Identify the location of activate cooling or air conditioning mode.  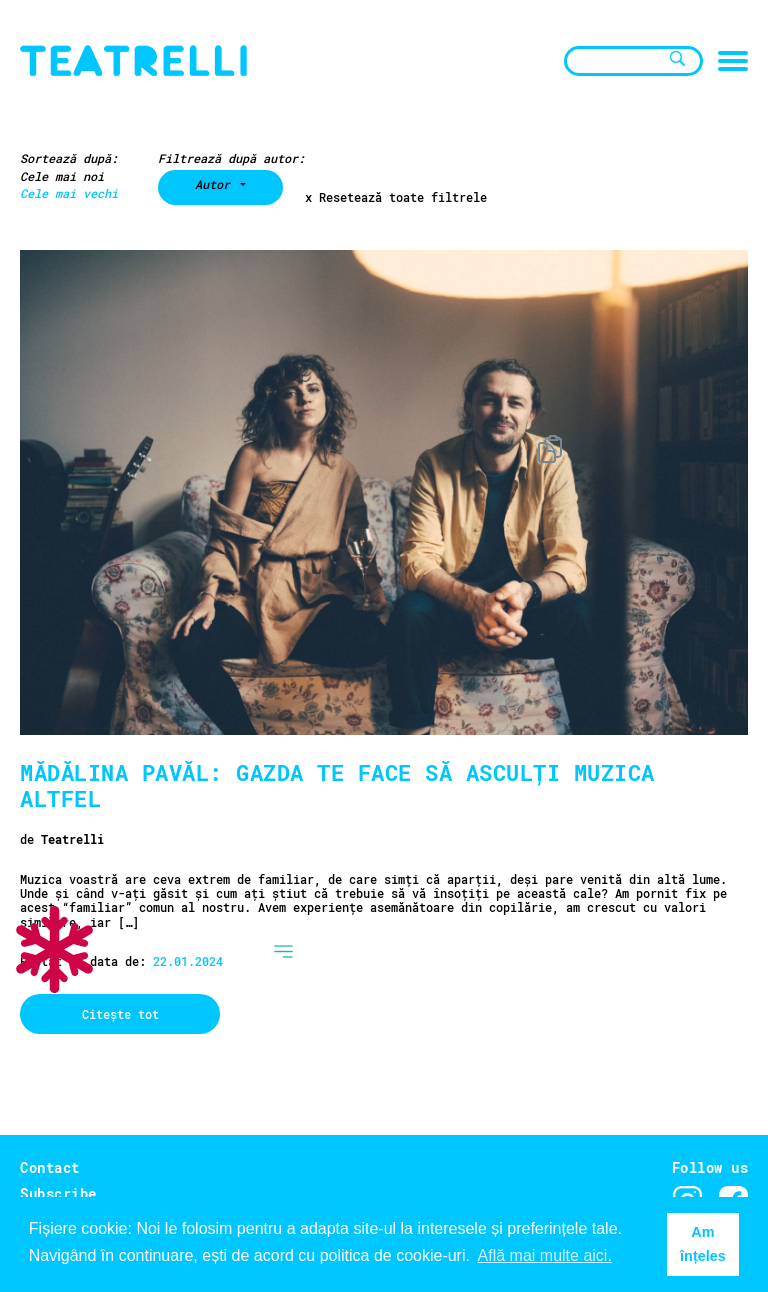
(54, 949).